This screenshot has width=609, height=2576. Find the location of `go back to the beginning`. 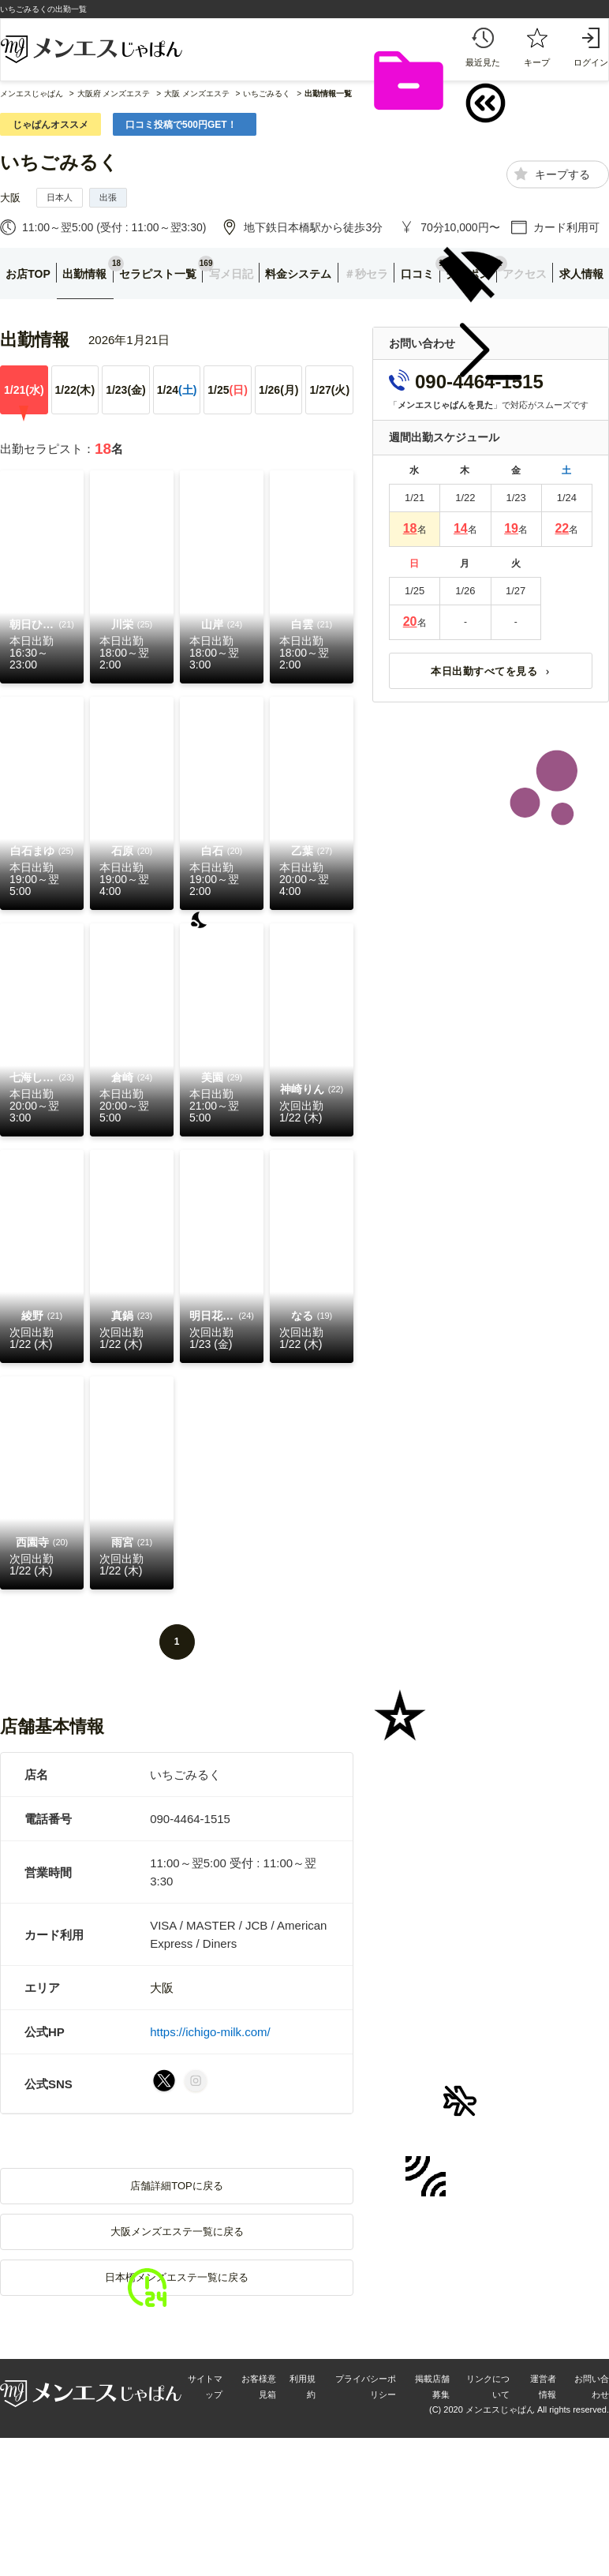

go back to the beginning is located at coordinates (485, 103).